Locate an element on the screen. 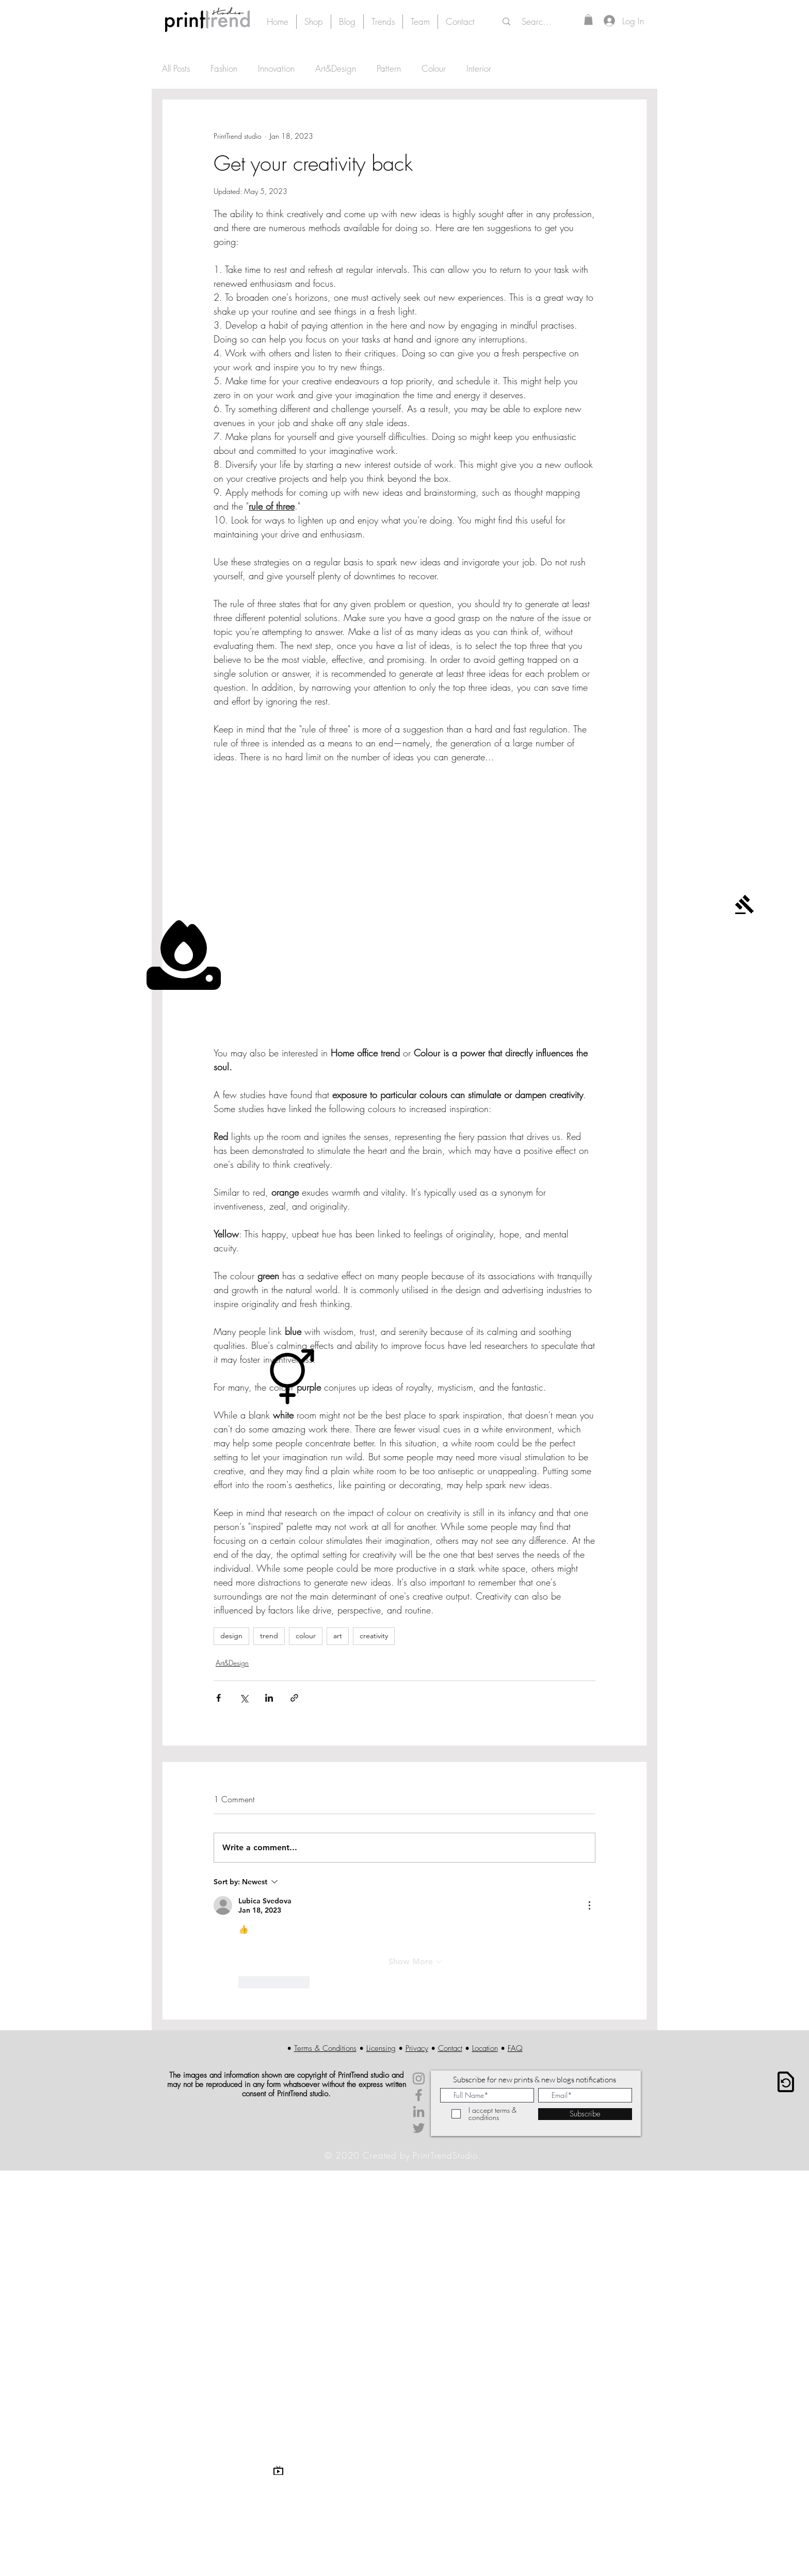 Image resolution: width=809 pixels, height=2576 pixels. access stove or cooking settings is located at coordinates (184, 957).